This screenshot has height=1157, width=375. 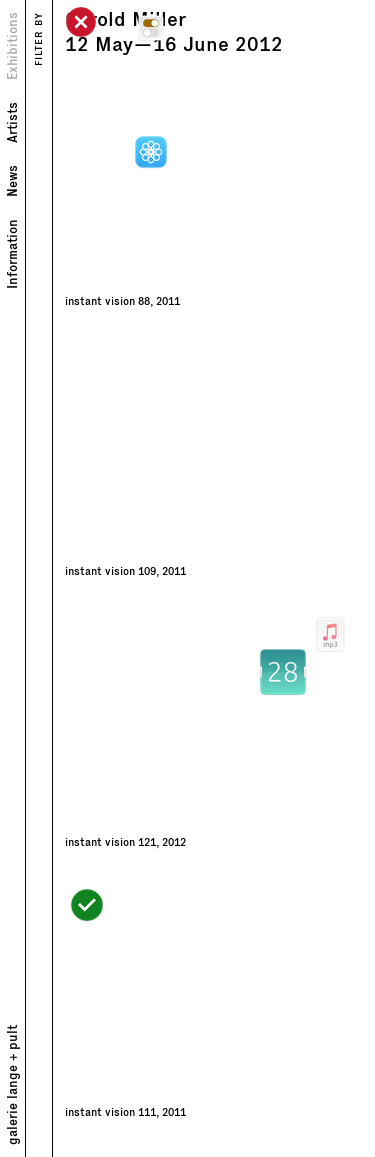 I want to click on an mp3 audio file, so click(x=330, y=634).